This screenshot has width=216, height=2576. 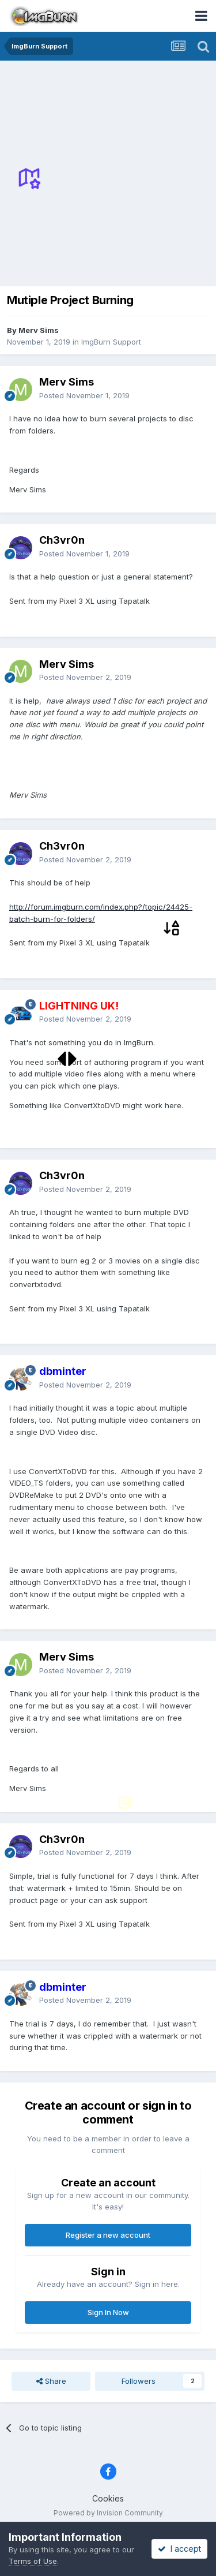 What do you see at coordinates (29, 177) in the screenshot?
I see `view favorite locations on map` at bounding box center [29, 177].